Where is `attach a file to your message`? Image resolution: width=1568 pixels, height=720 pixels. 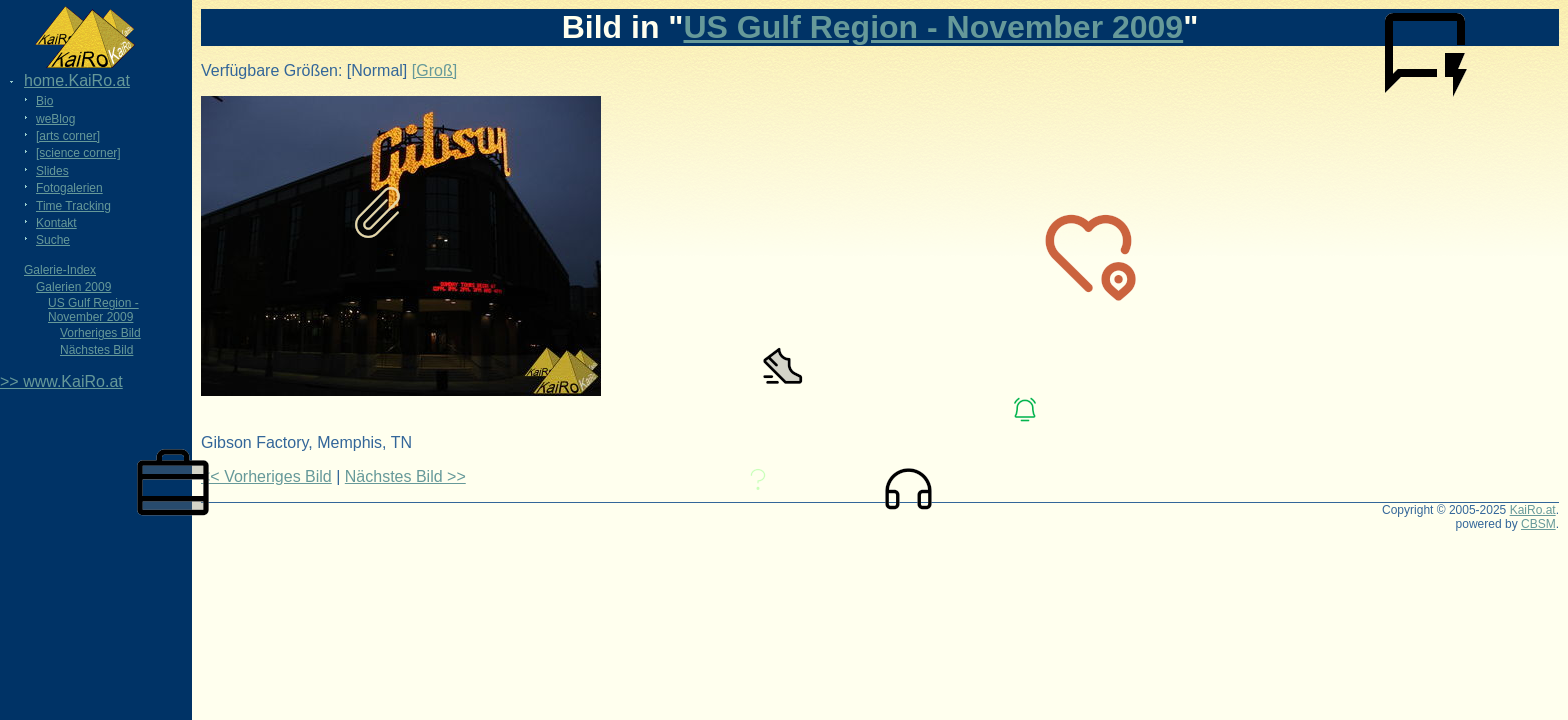 attach a file to your message is located at coordinates (378, 212).